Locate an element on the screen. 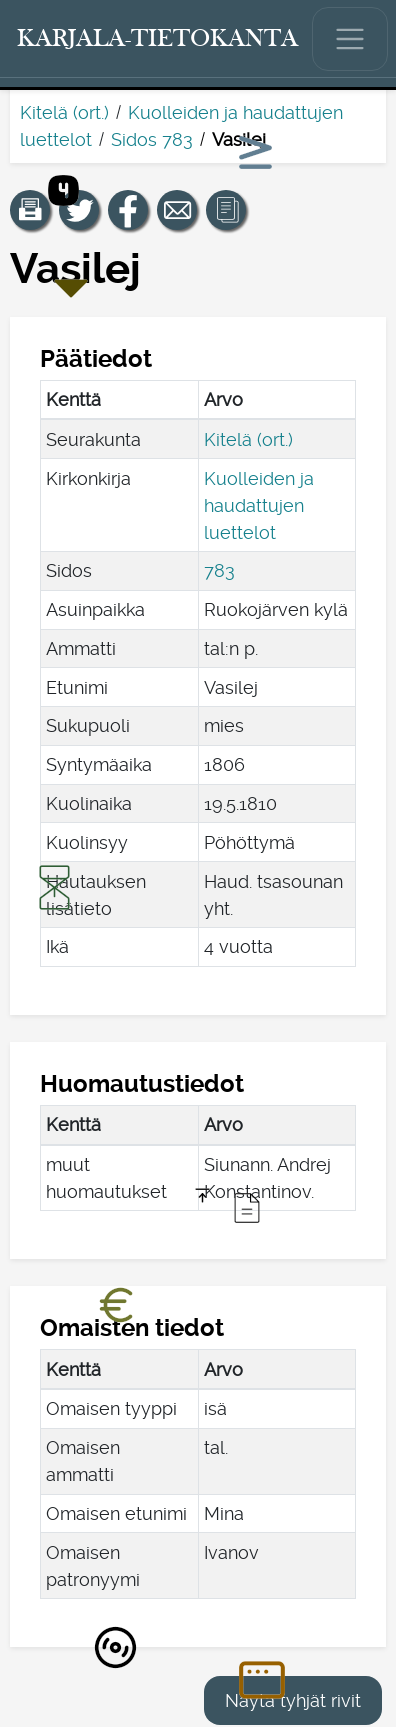  indicates a minimum value requirement is located at coordinates (255, 152).